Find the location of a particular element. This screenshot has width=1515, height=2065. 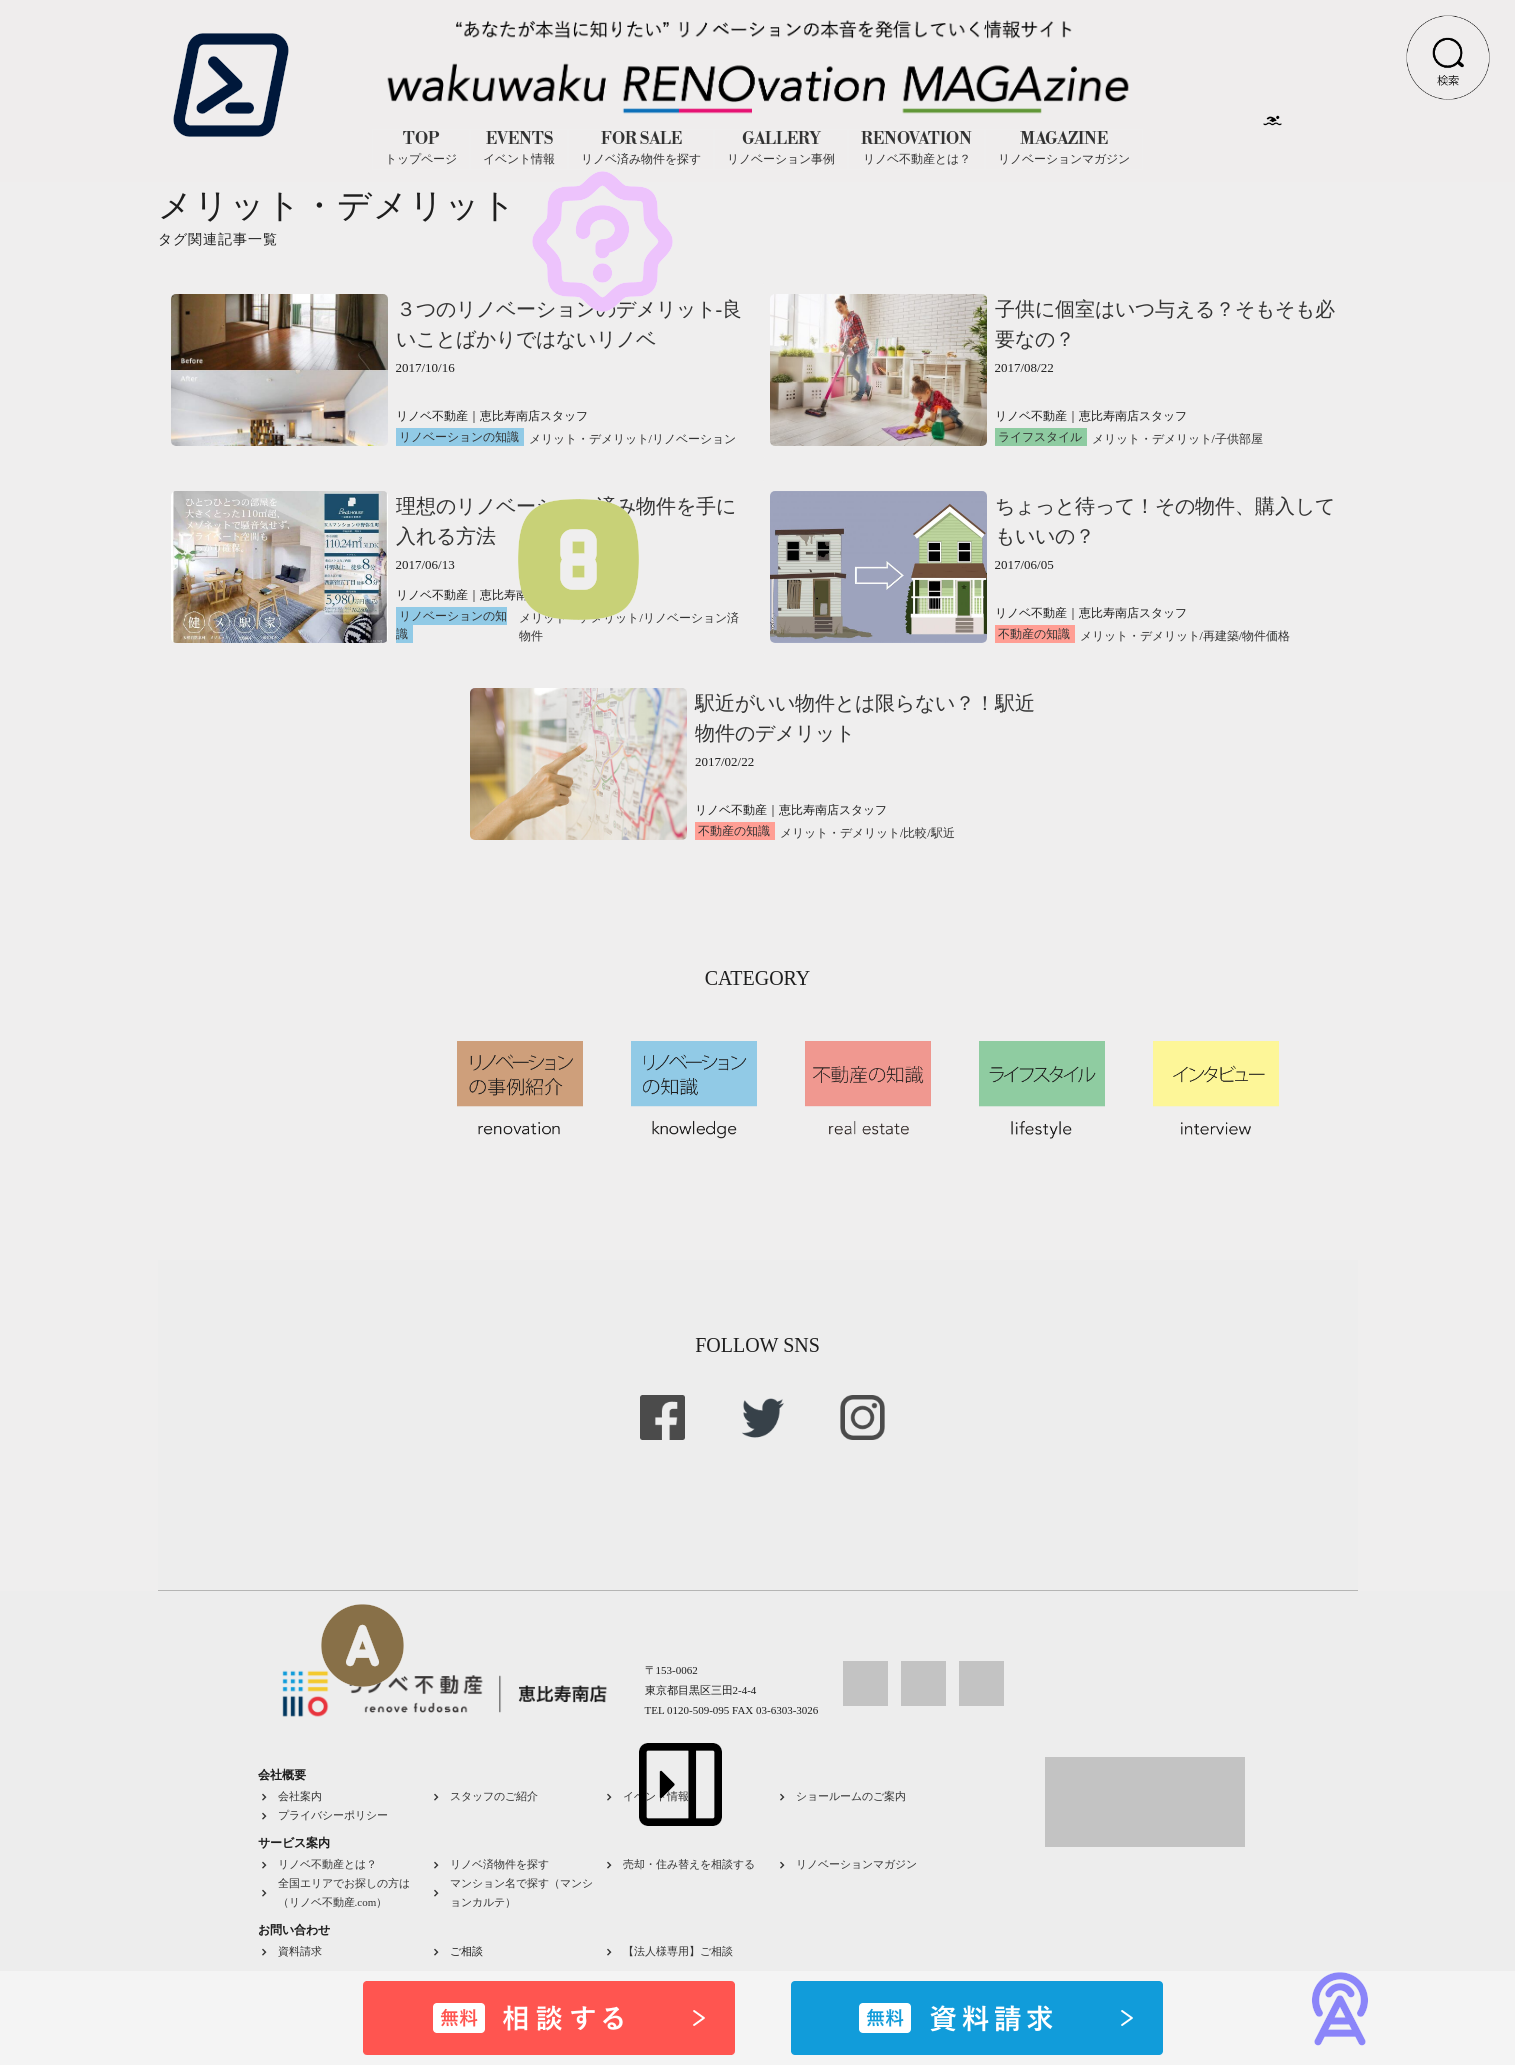

access help or FAQ section is located at coordinates (602, 241).